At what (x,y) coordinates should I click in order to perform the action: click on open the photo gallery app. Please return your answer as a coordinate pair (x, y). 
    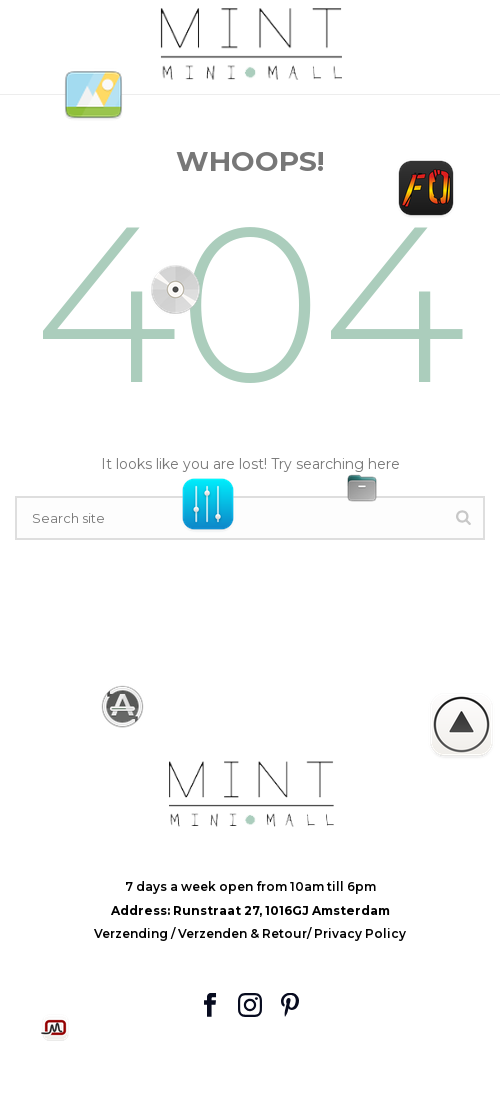
    Looking at the image, I should click on (93, 94).